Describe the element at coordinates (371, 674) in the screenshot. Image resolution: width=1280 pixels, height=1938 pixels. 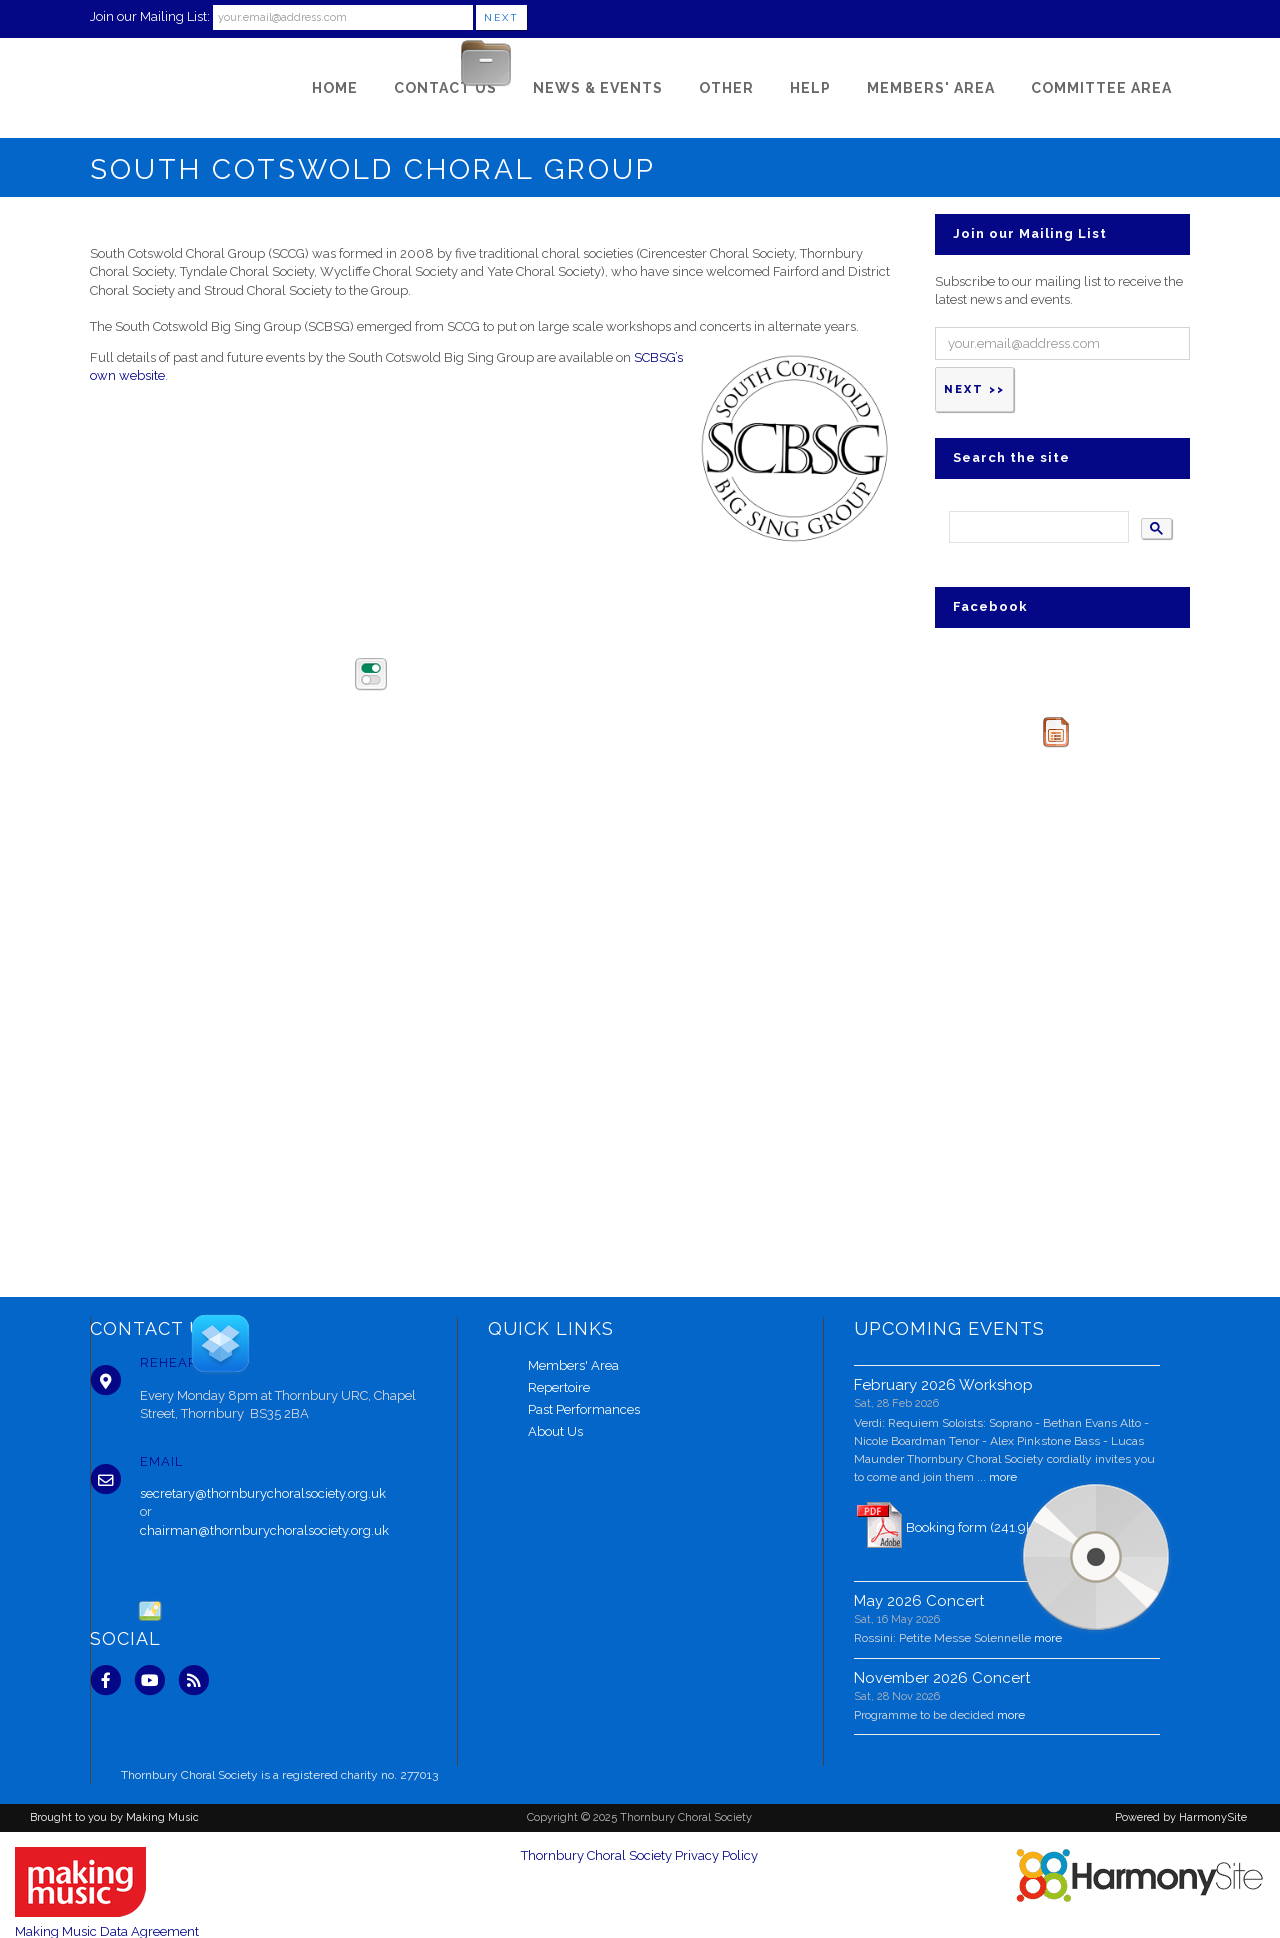
I see `open system tweaks or settings customization` at that location.